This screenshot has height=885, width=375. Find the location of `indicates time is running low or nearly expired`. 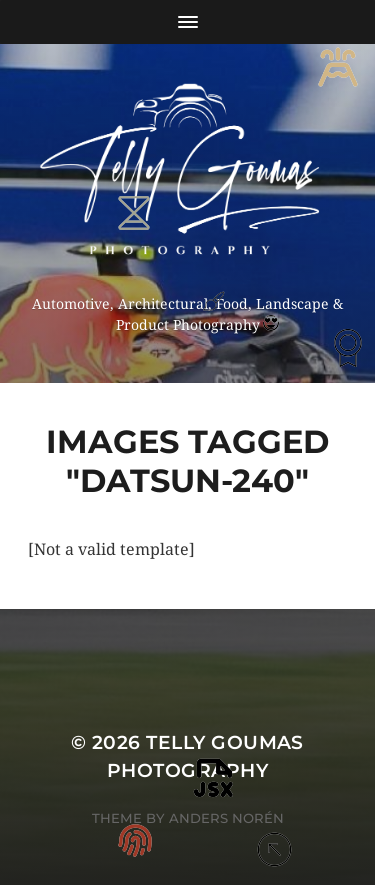

indicates time is running low or nearly expired is located at coordinates (134, 213).